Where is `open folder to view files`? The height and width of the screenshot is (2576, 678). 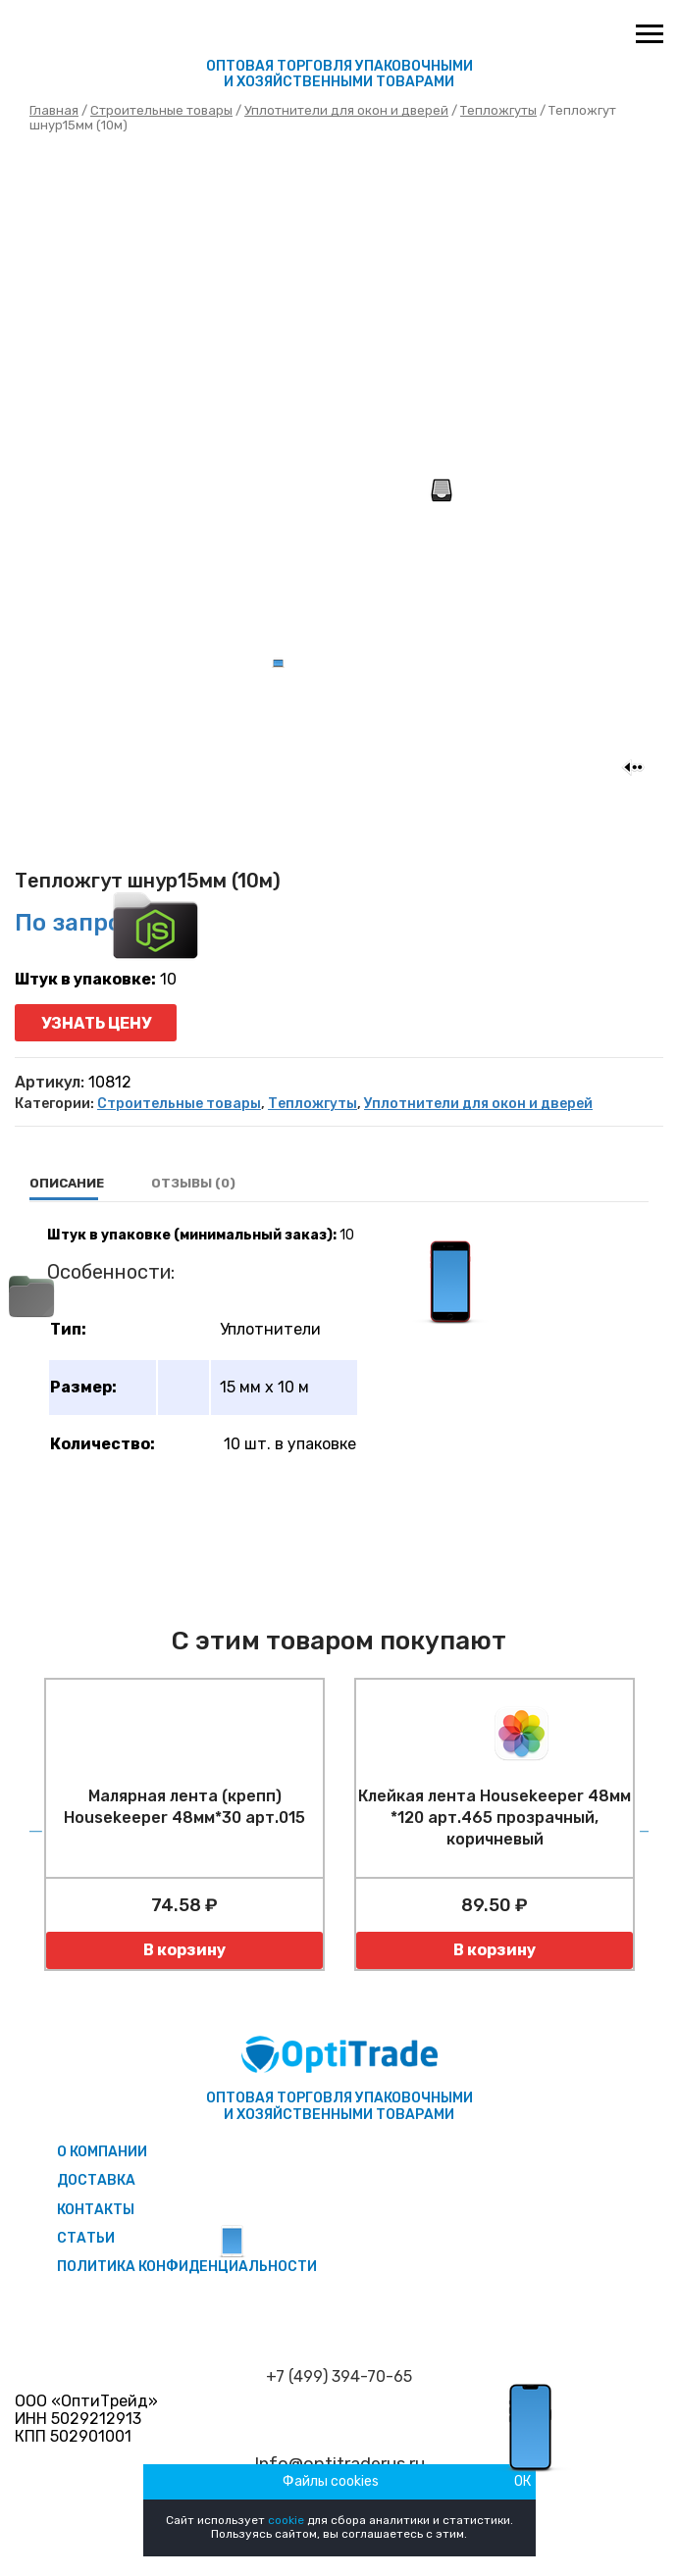 open folder to view files is located at coordinates (31, 1296).